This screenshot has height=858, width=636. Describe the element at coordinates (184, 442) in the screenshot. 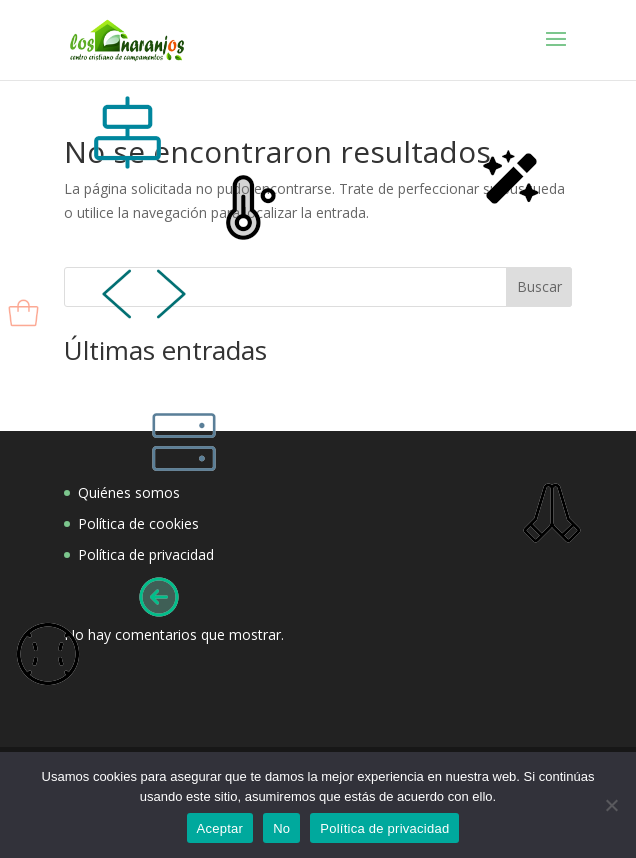

I see `access storage or server settings` at that location.